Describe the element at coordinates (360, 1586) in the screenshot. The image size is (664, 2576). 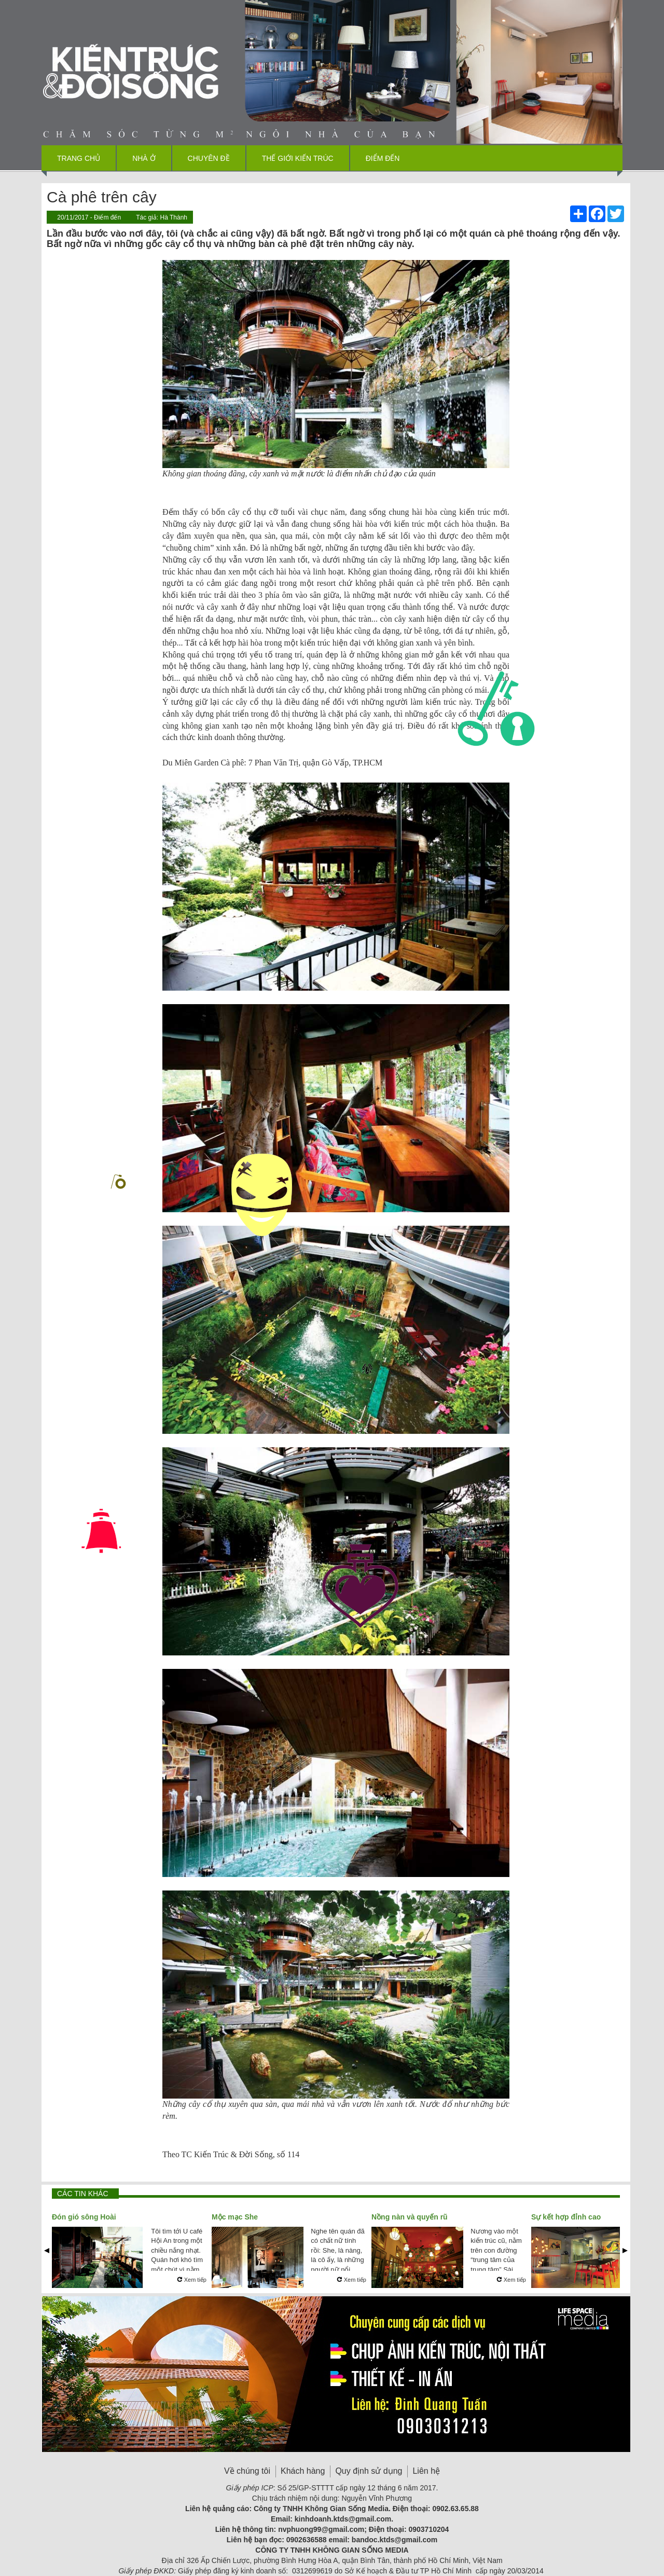
I see `use a health potion to restore HP` at that location.